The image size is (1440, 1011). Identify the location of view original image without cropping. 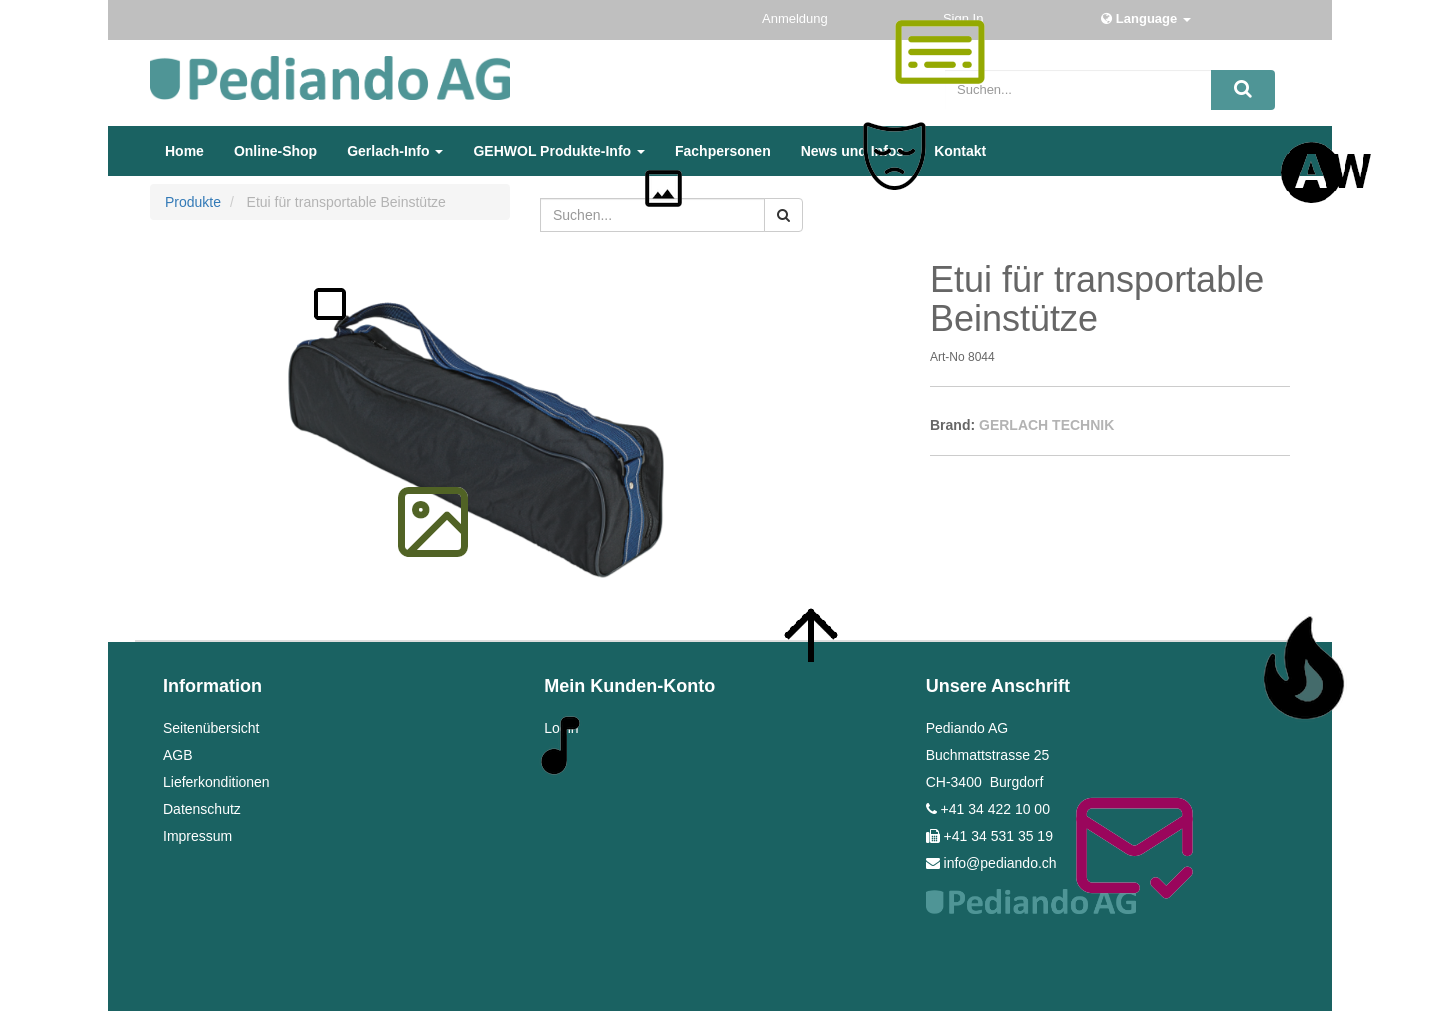
(663, 188).